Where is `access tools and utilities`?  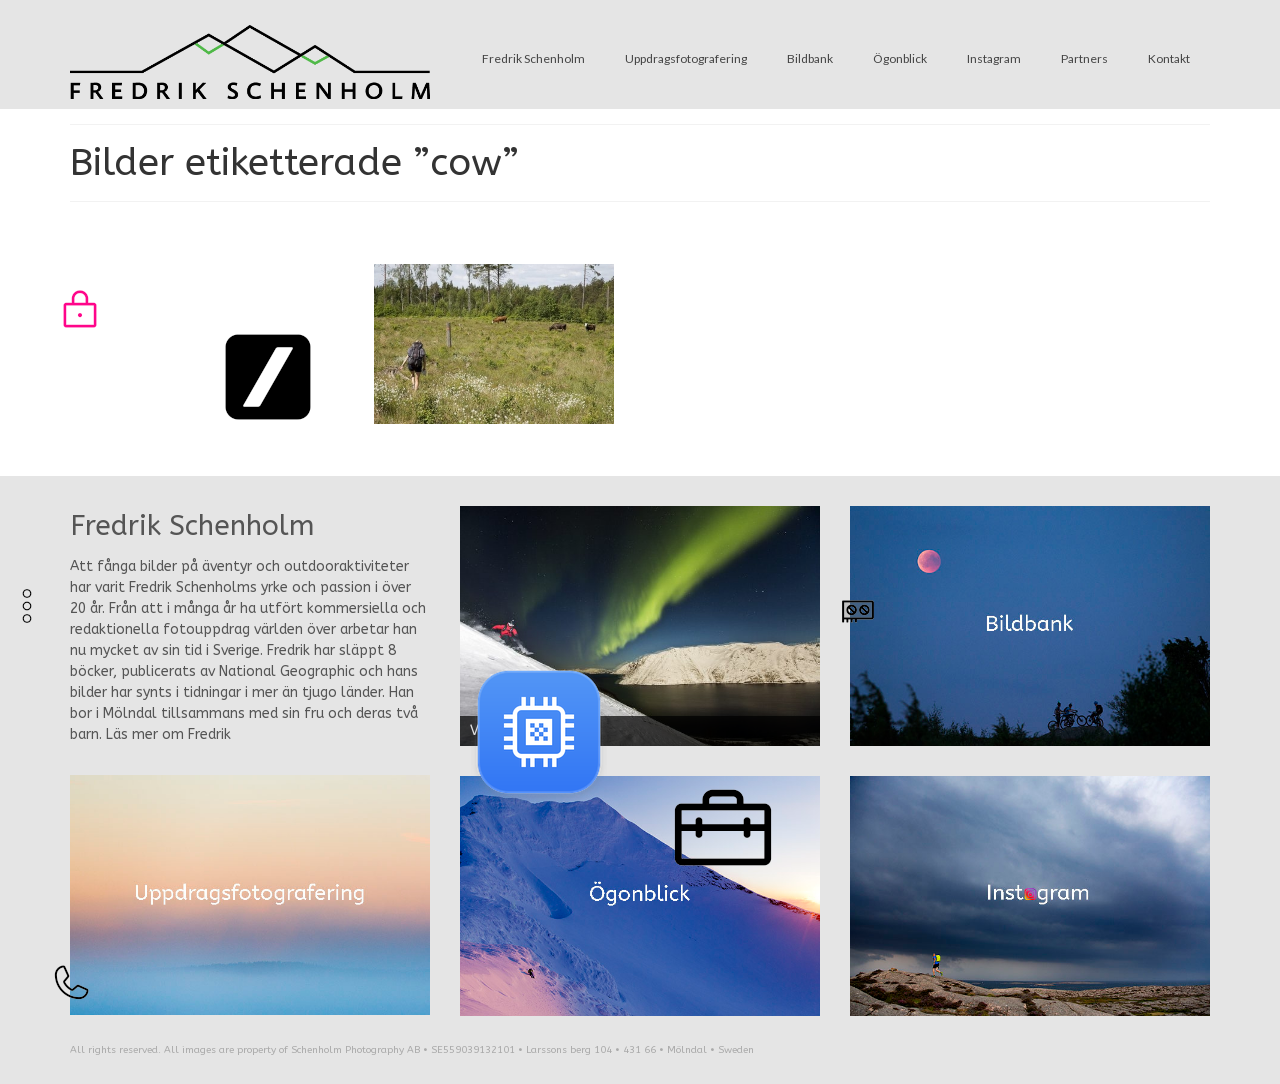
access tools and utilities is located at coordinates (723, 831).